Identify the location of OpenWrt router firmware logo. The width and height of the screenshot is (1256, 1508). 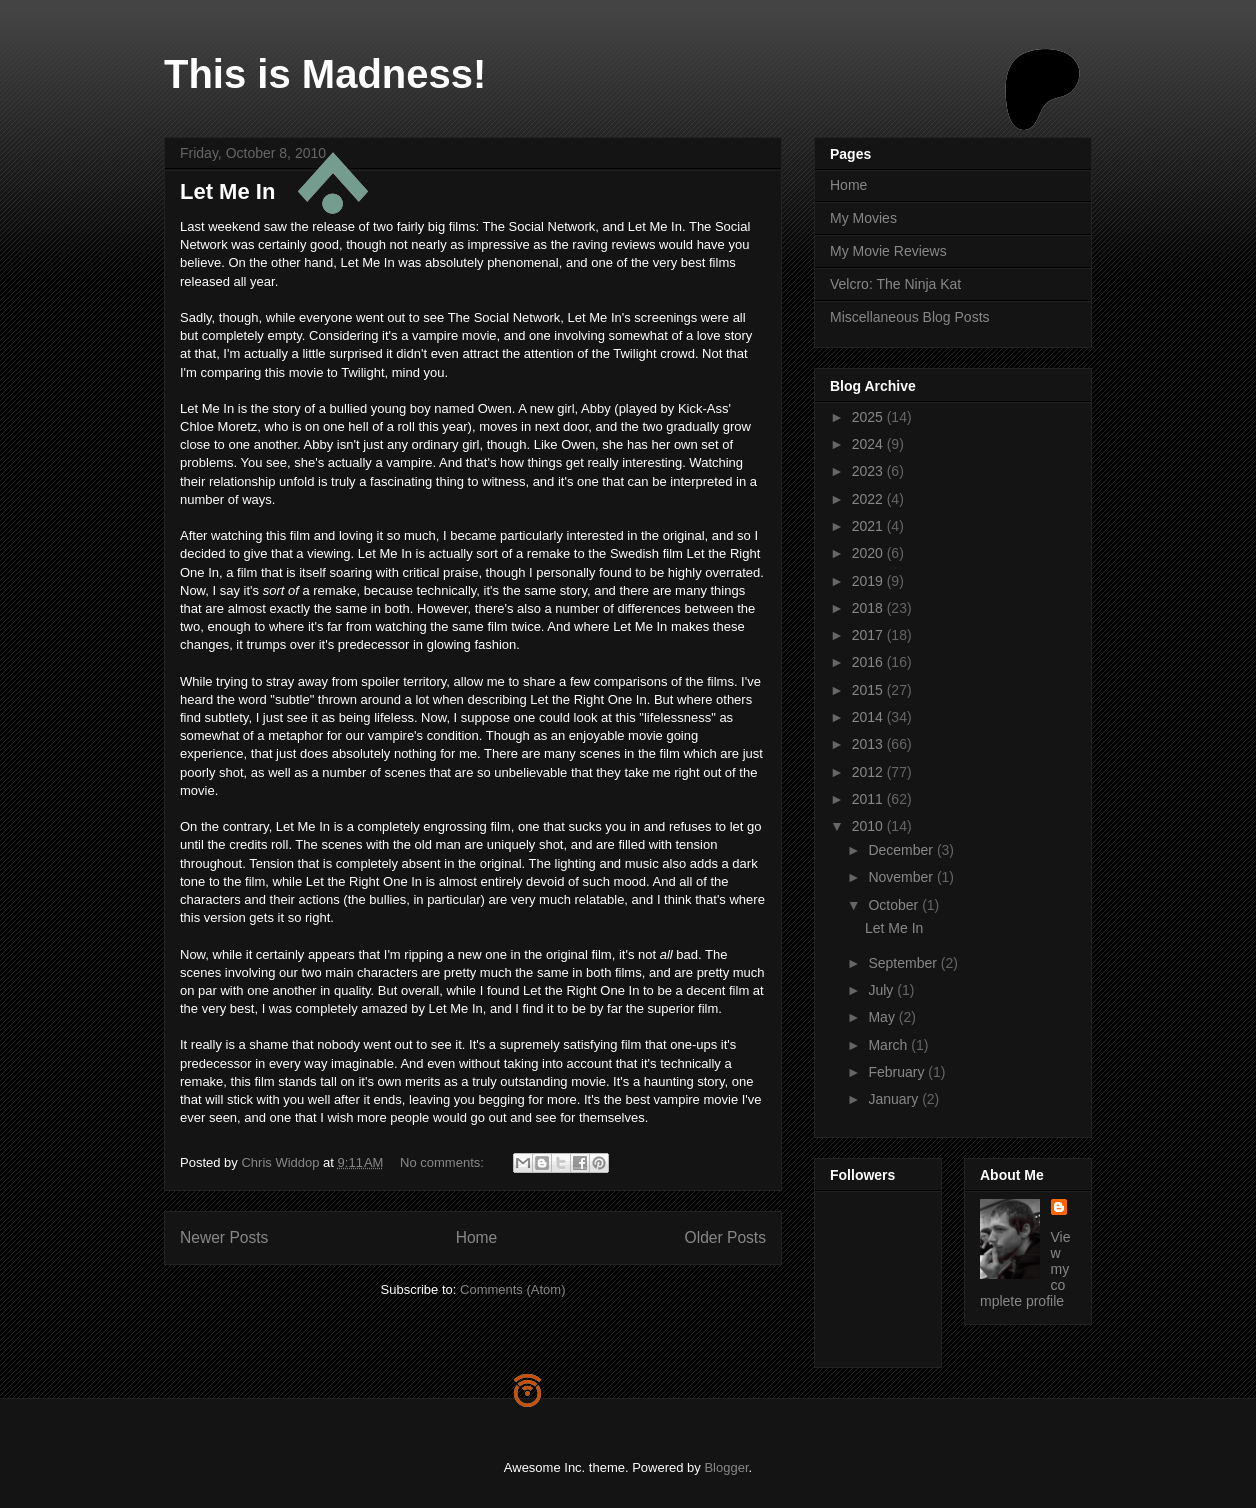
(527, 1390).